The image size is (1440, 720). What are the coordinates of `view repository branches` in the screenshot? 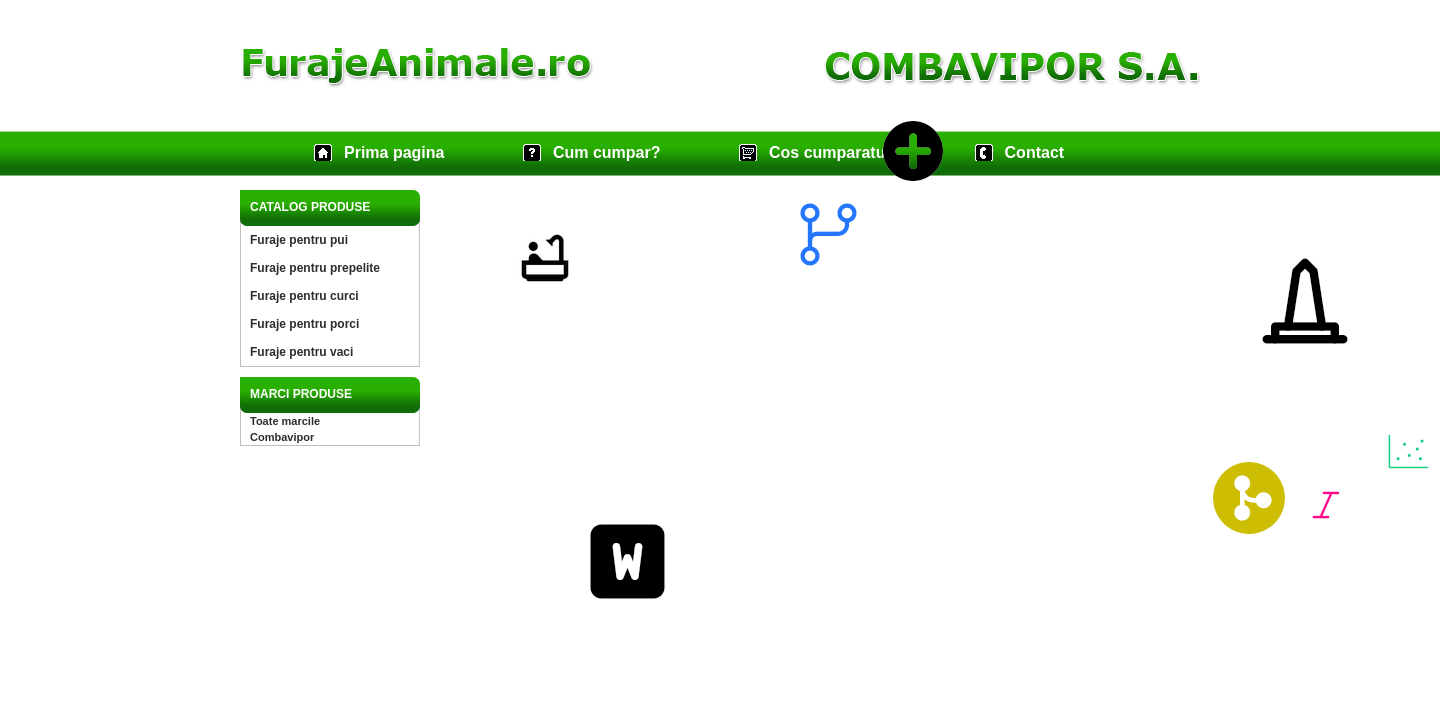 It's located at (828, 234).